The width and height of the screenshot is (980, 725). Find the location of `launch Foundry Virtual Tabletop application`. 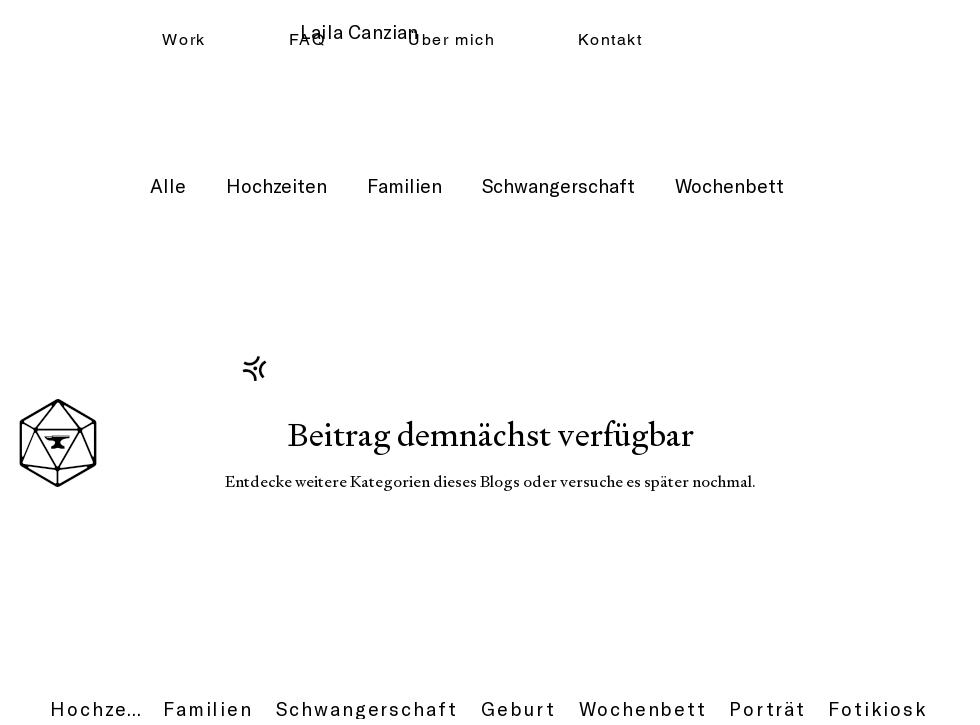

launch Foundry Virtual Tabletop application is located at coordinates (58, 443).